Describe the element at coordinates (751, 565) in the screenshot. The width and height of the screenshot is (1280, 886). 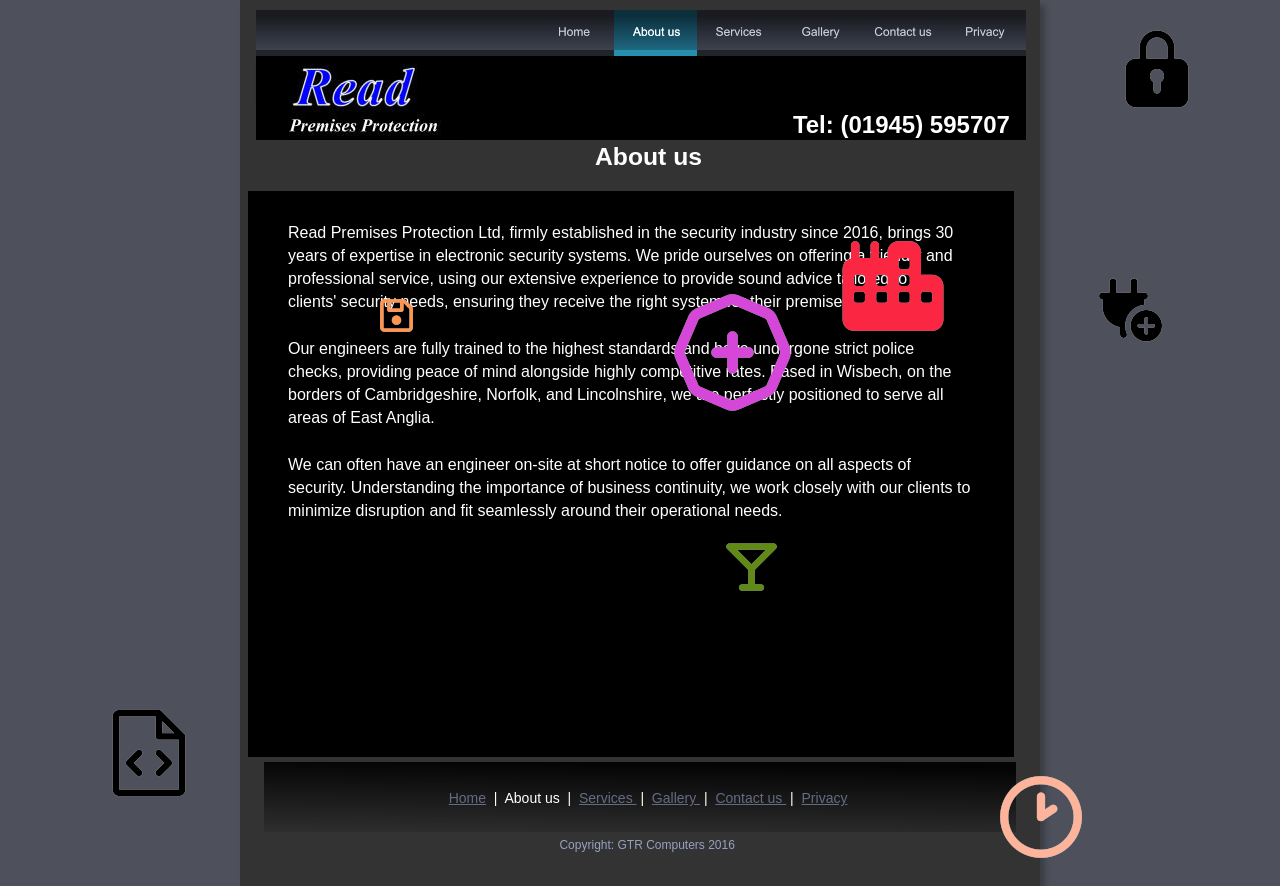
I see `access bar or cocktail menu` at that location.